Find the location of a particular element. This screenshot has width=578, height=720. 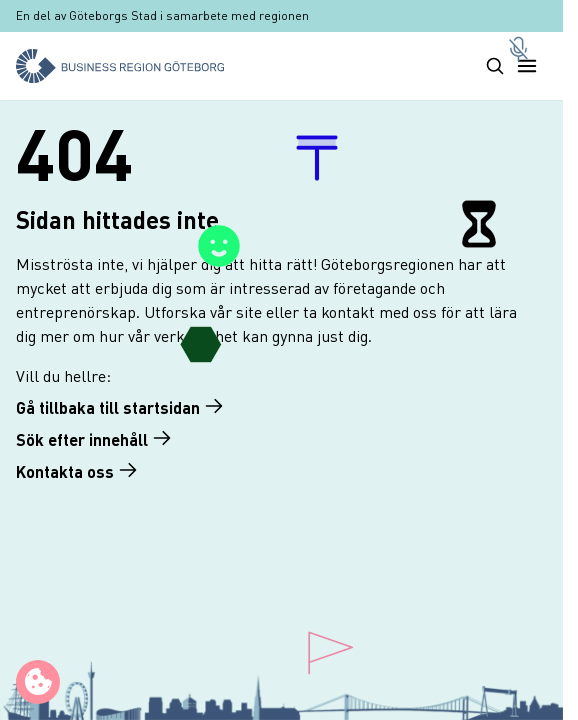

flag or bookmark an item is located at coordinates (326, 653).